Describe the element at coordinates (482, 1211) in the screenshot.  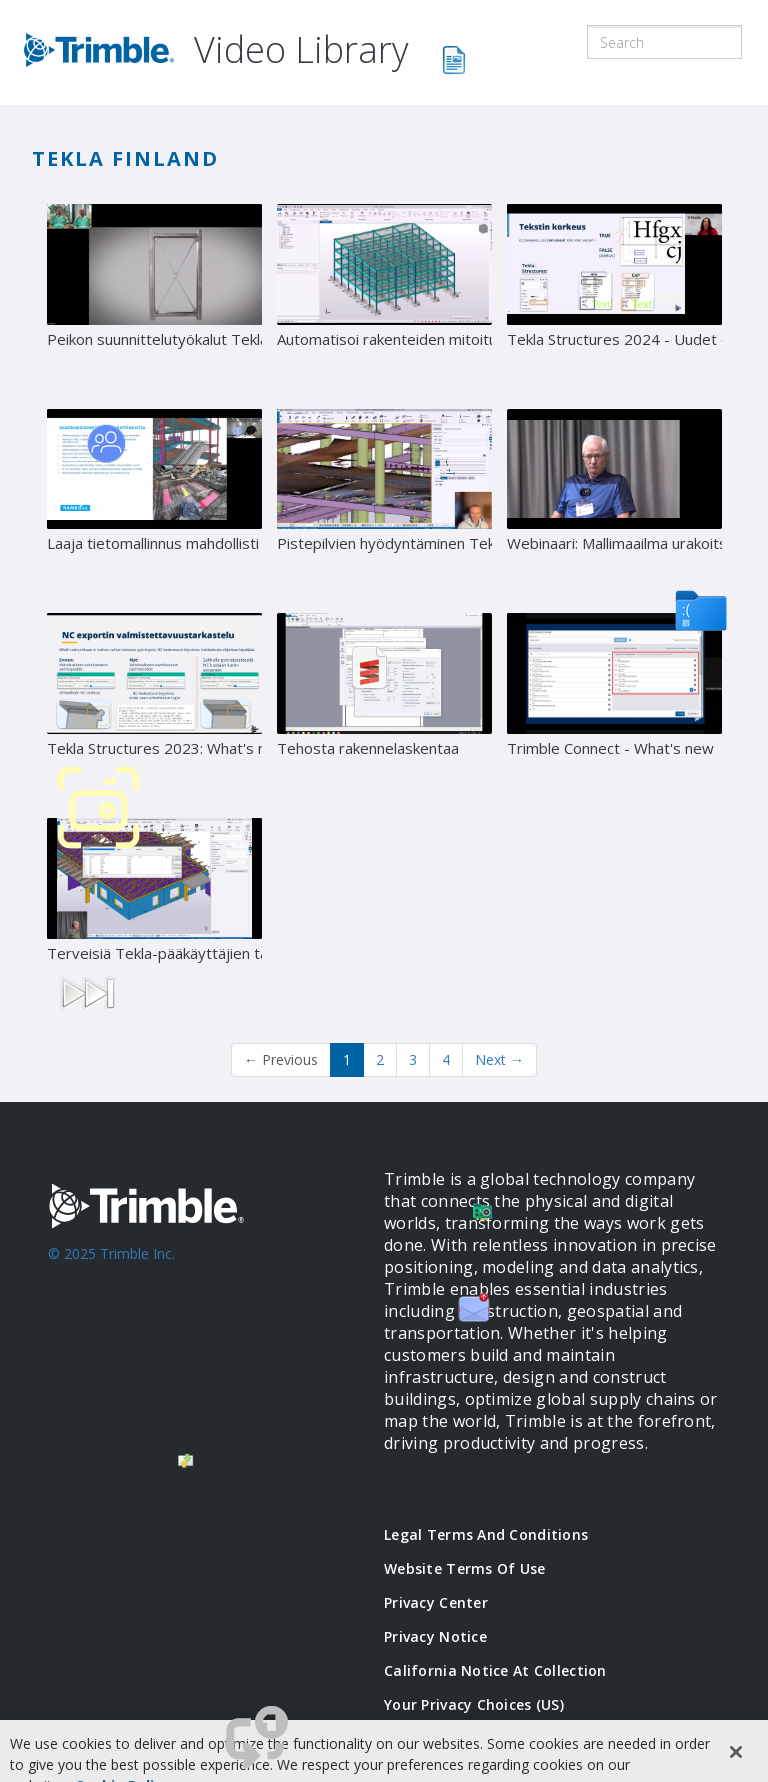
I see `open graphics or image files folder` at that location.